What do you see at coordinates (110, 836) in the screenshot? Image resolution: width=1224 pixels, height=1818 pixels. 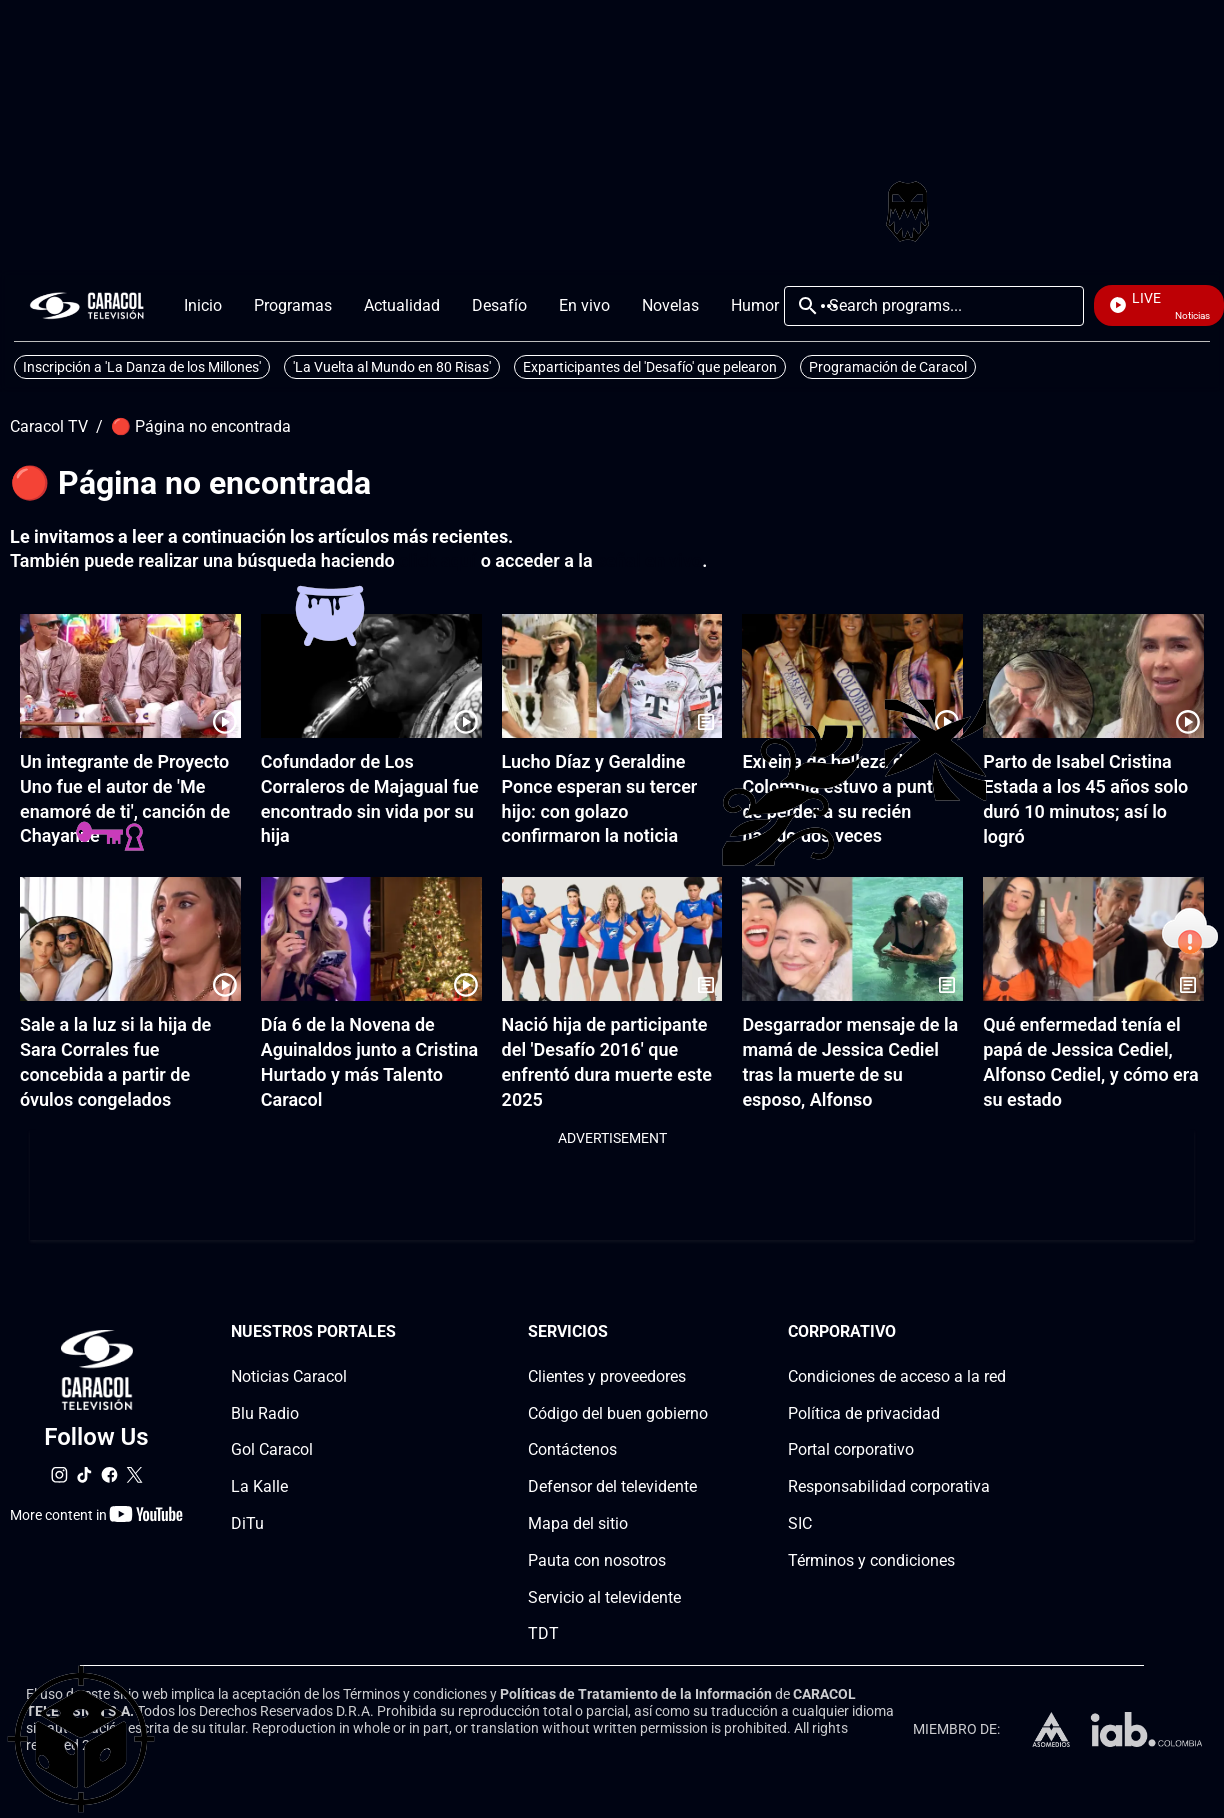 I see `unlock a secured item or feature` at bounding box center [110, 836].